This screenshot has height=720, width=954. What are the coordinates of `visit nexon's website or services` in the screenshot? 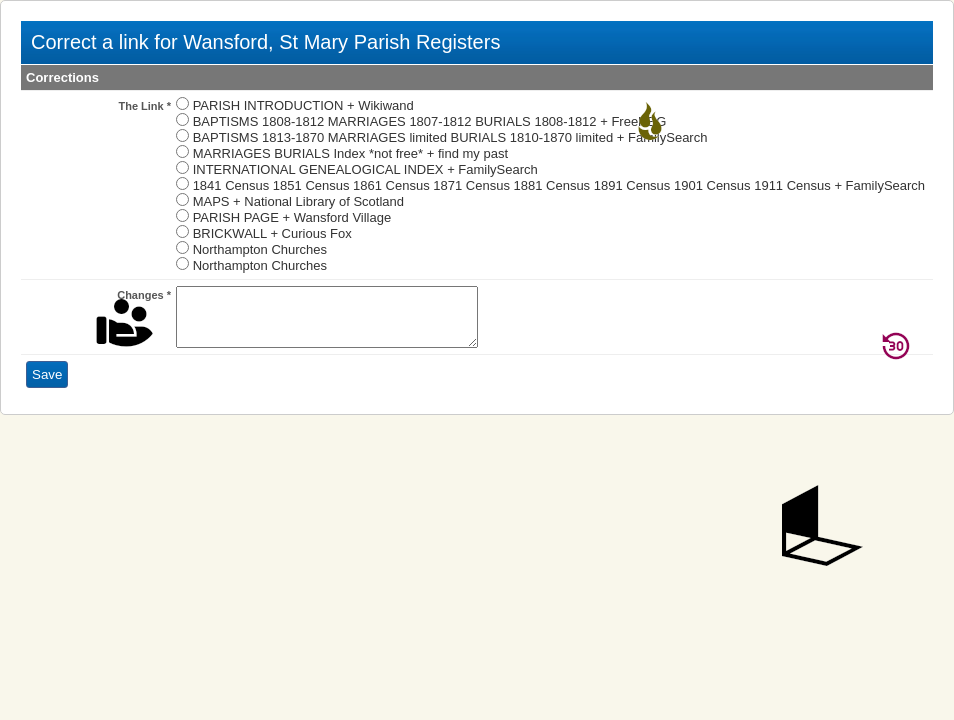 It's located at (822, 525).